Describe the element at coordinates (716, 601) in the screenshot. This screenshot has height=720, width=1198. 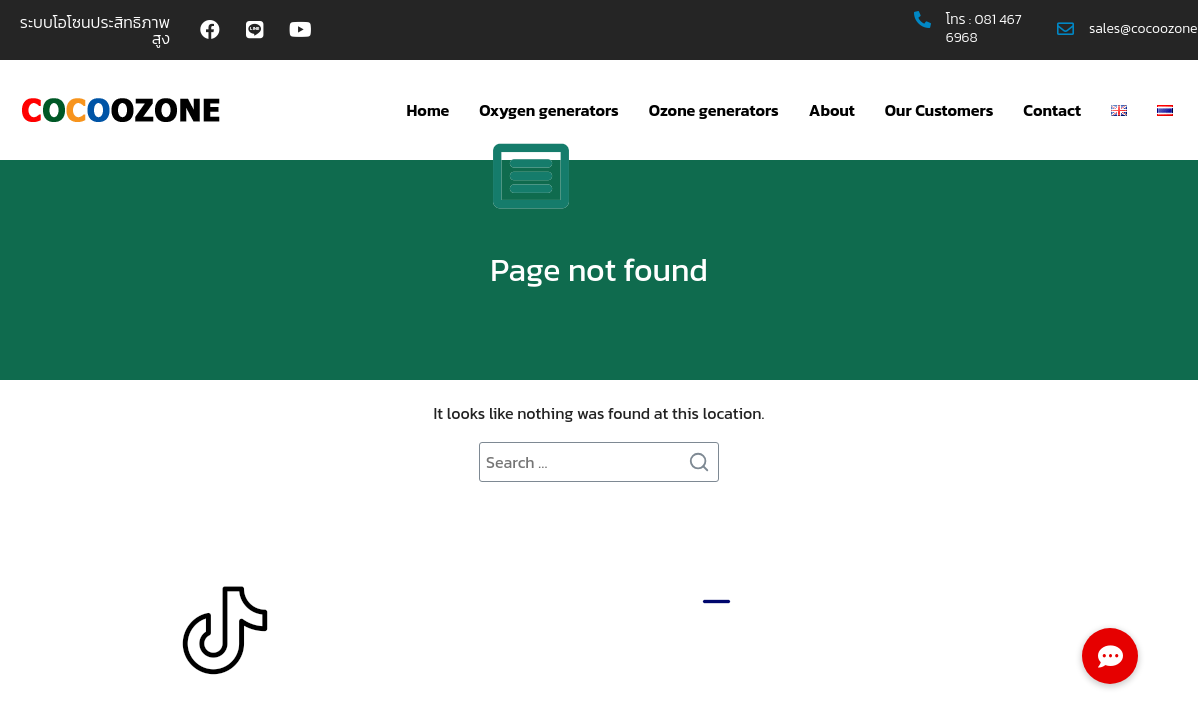
I see `decrease quantity or value` at that location.